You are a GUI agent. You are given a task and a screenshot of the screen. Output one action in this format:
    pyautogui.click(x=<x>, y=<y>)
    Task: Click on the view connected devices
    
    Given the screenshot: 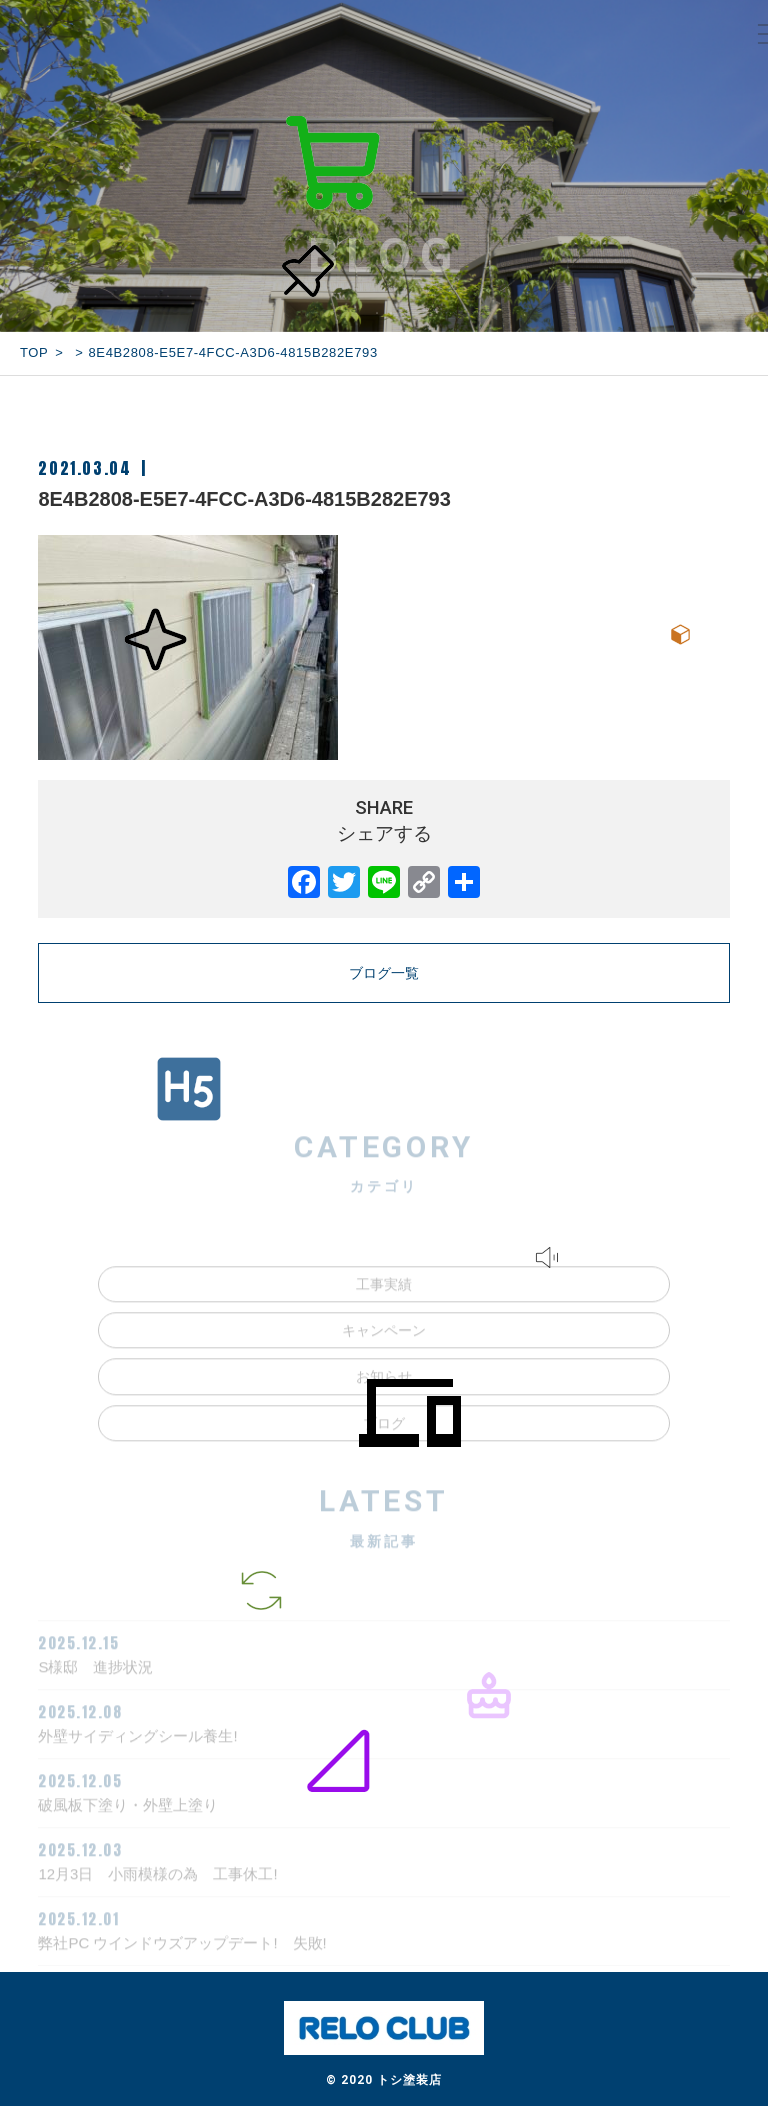 What is the action you would take?
    pyautogui.click(x=410, y=1413)
    